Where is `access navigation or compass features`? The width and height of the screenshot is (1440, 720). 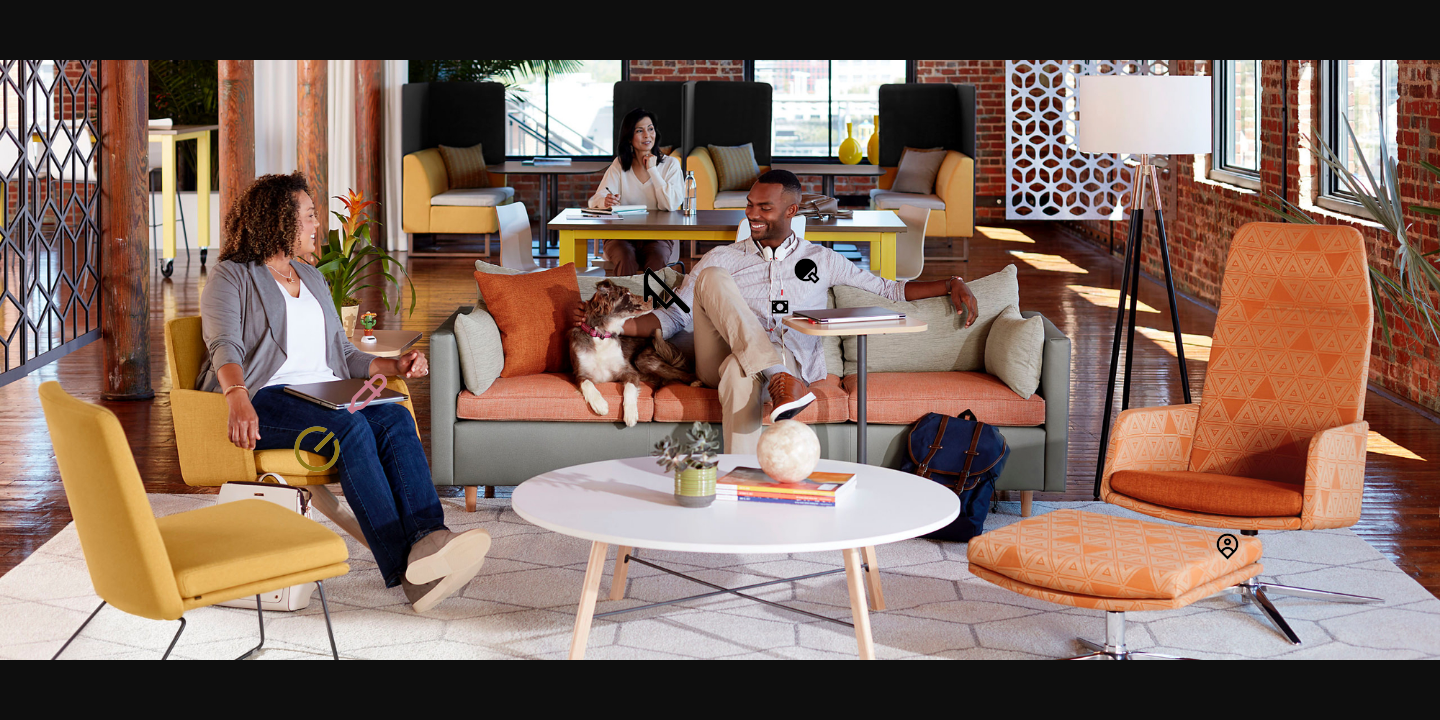
access navigation or compass features is located at coordinates (317, 449).